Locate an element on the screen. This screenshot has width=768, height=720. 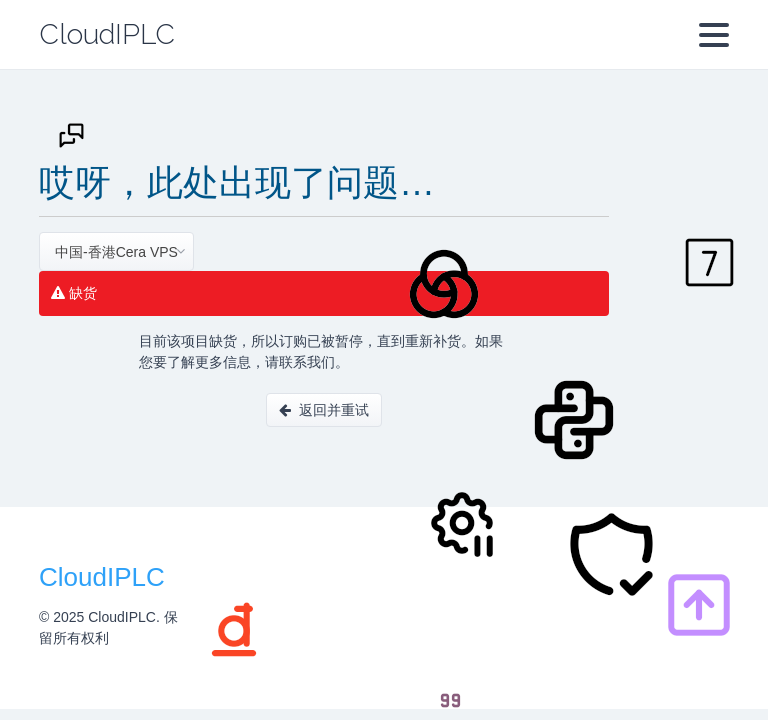
access your spaces or workspaces is located at coordinates (444, 284).